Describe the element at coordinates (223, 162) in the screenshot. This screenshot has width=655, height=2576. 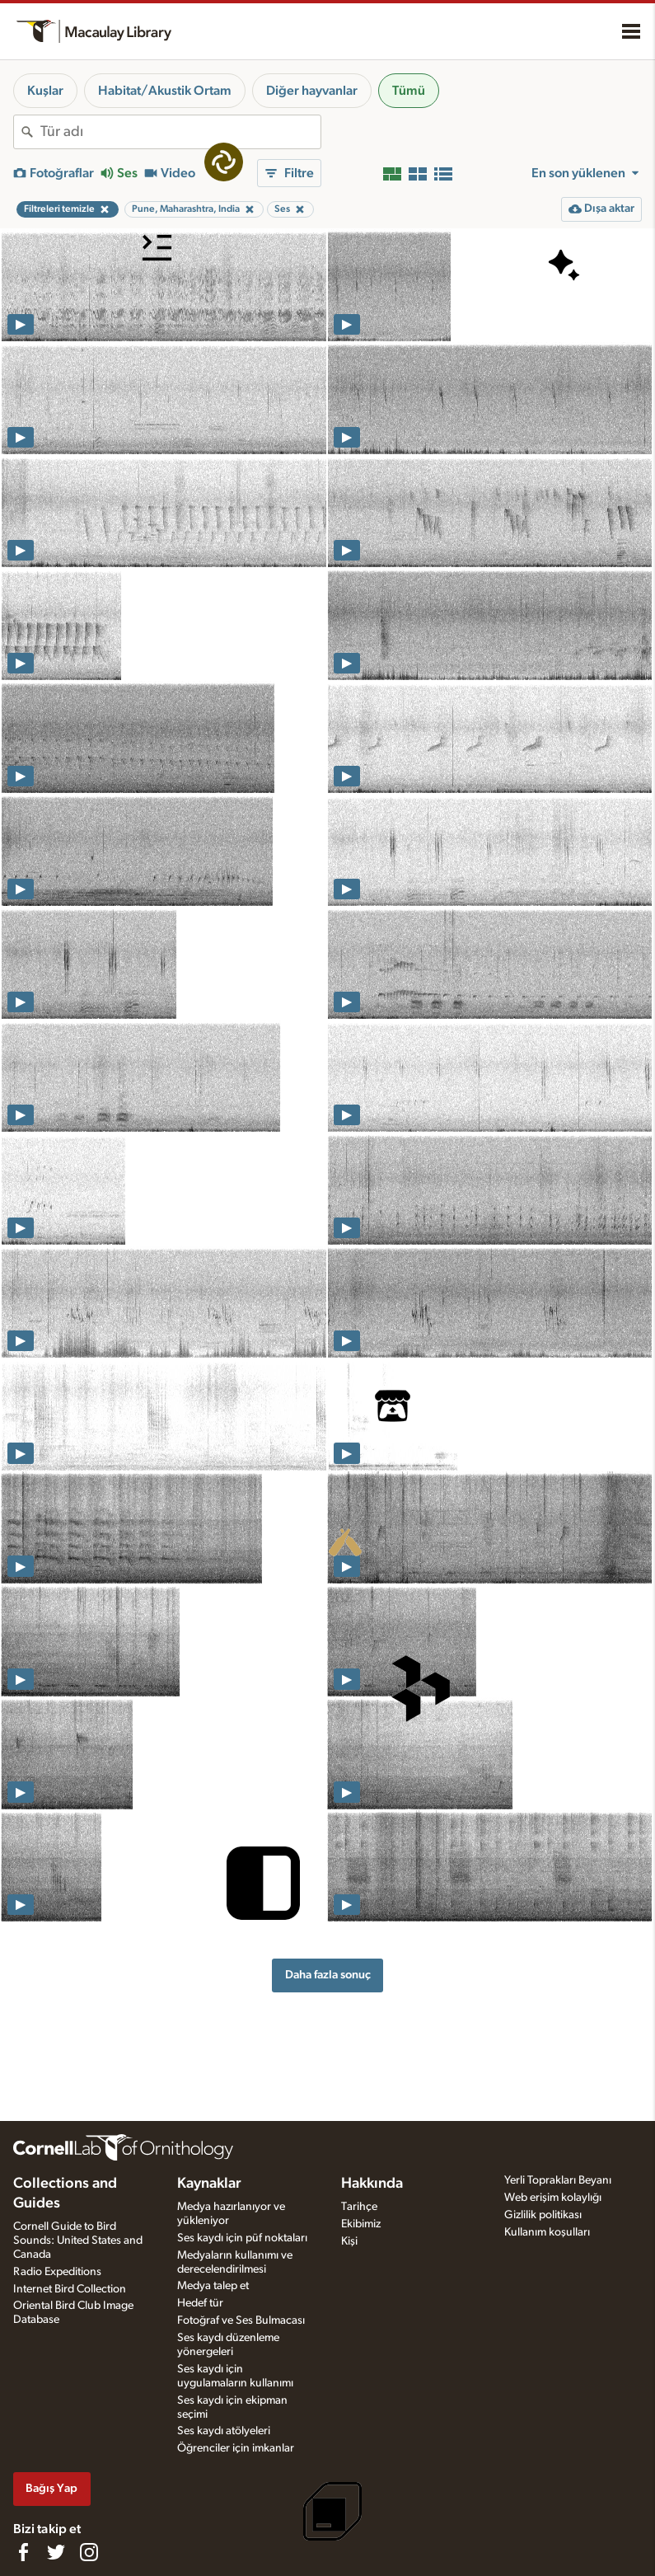
I see `open Element messaging app` at that location.